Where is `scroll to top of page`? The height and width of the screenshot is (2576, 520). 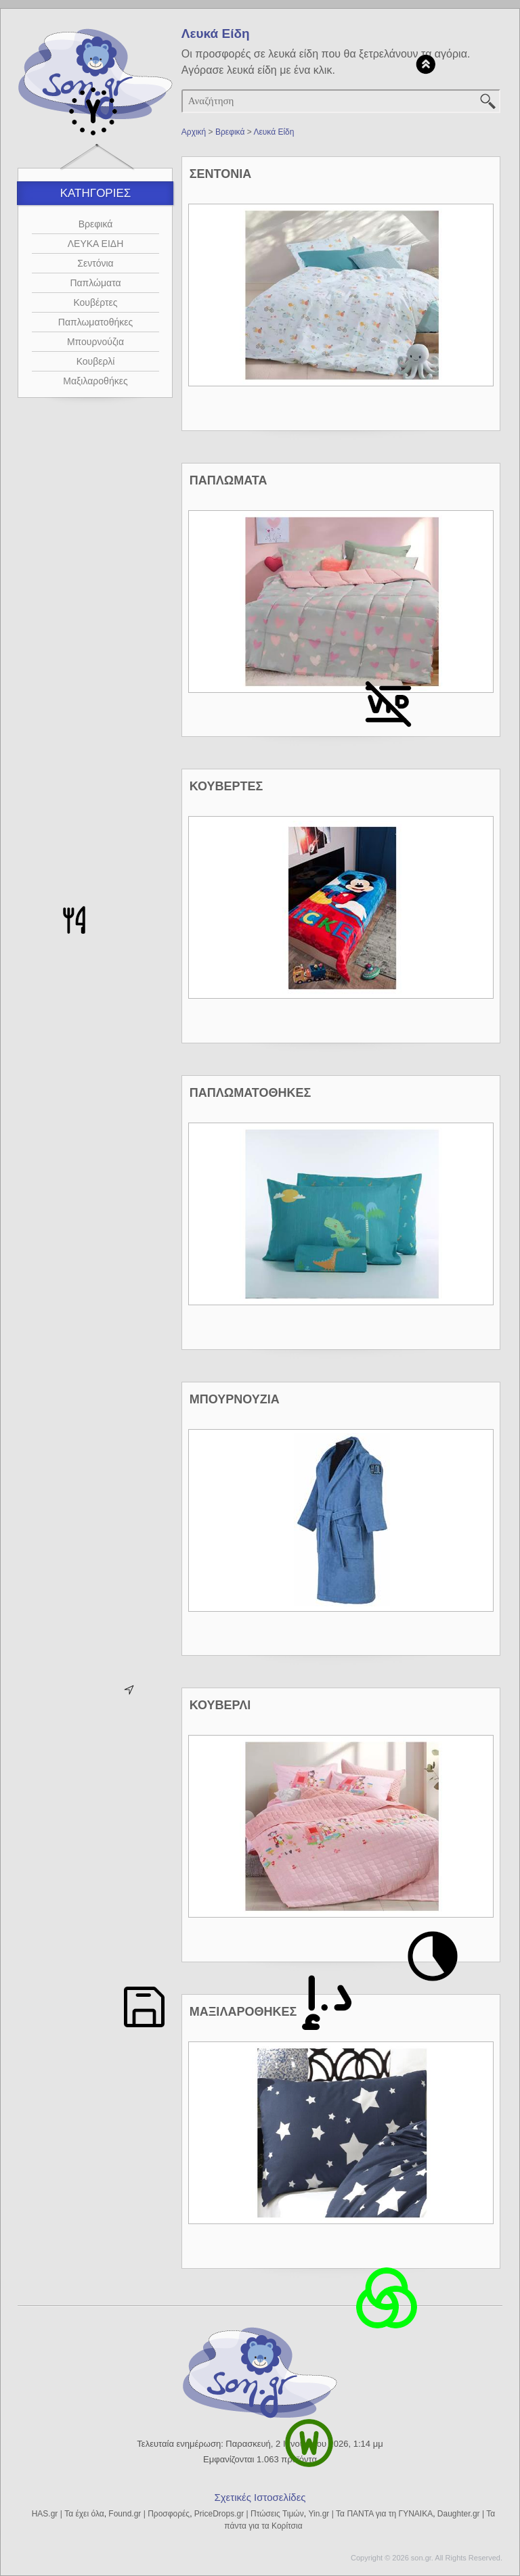
scroll to top of page is located at coordinates (426, 64).